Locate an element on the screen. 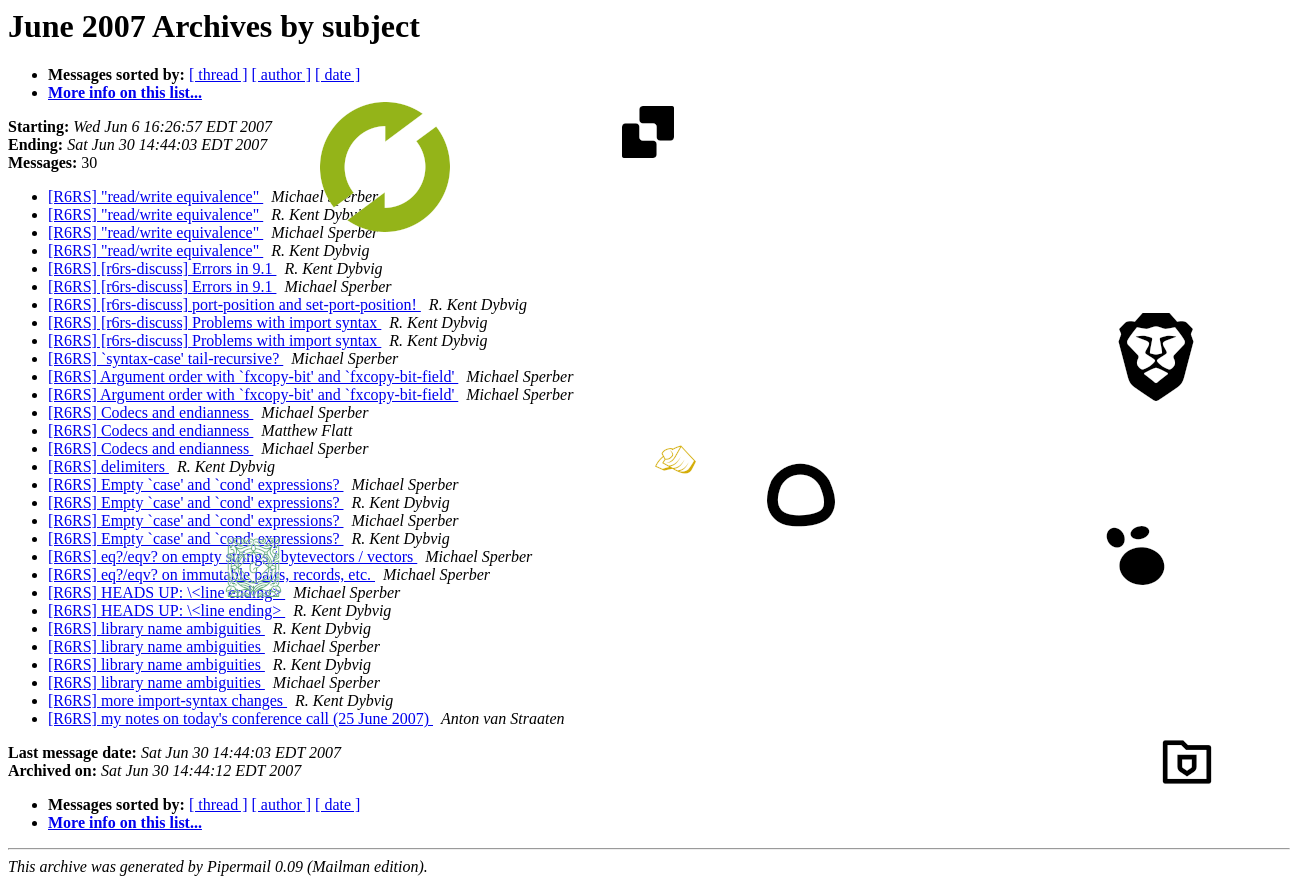 This screenshot has height=884, width=1298. SendGrid email delivery service logo is located at coordinates (648, 132).